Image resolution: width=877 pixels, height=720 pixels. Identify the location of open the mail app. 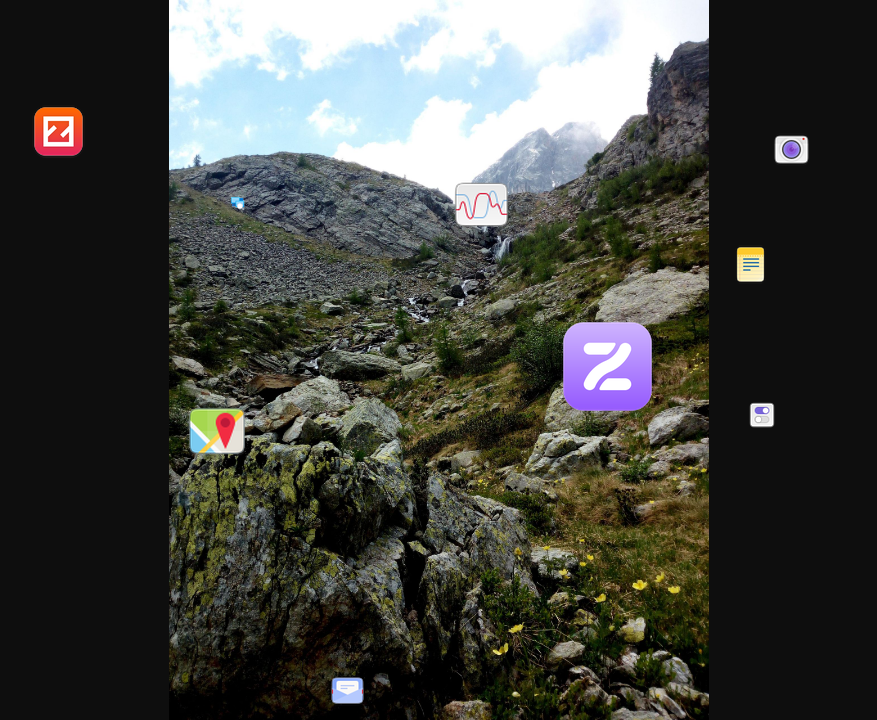
(347, 690).